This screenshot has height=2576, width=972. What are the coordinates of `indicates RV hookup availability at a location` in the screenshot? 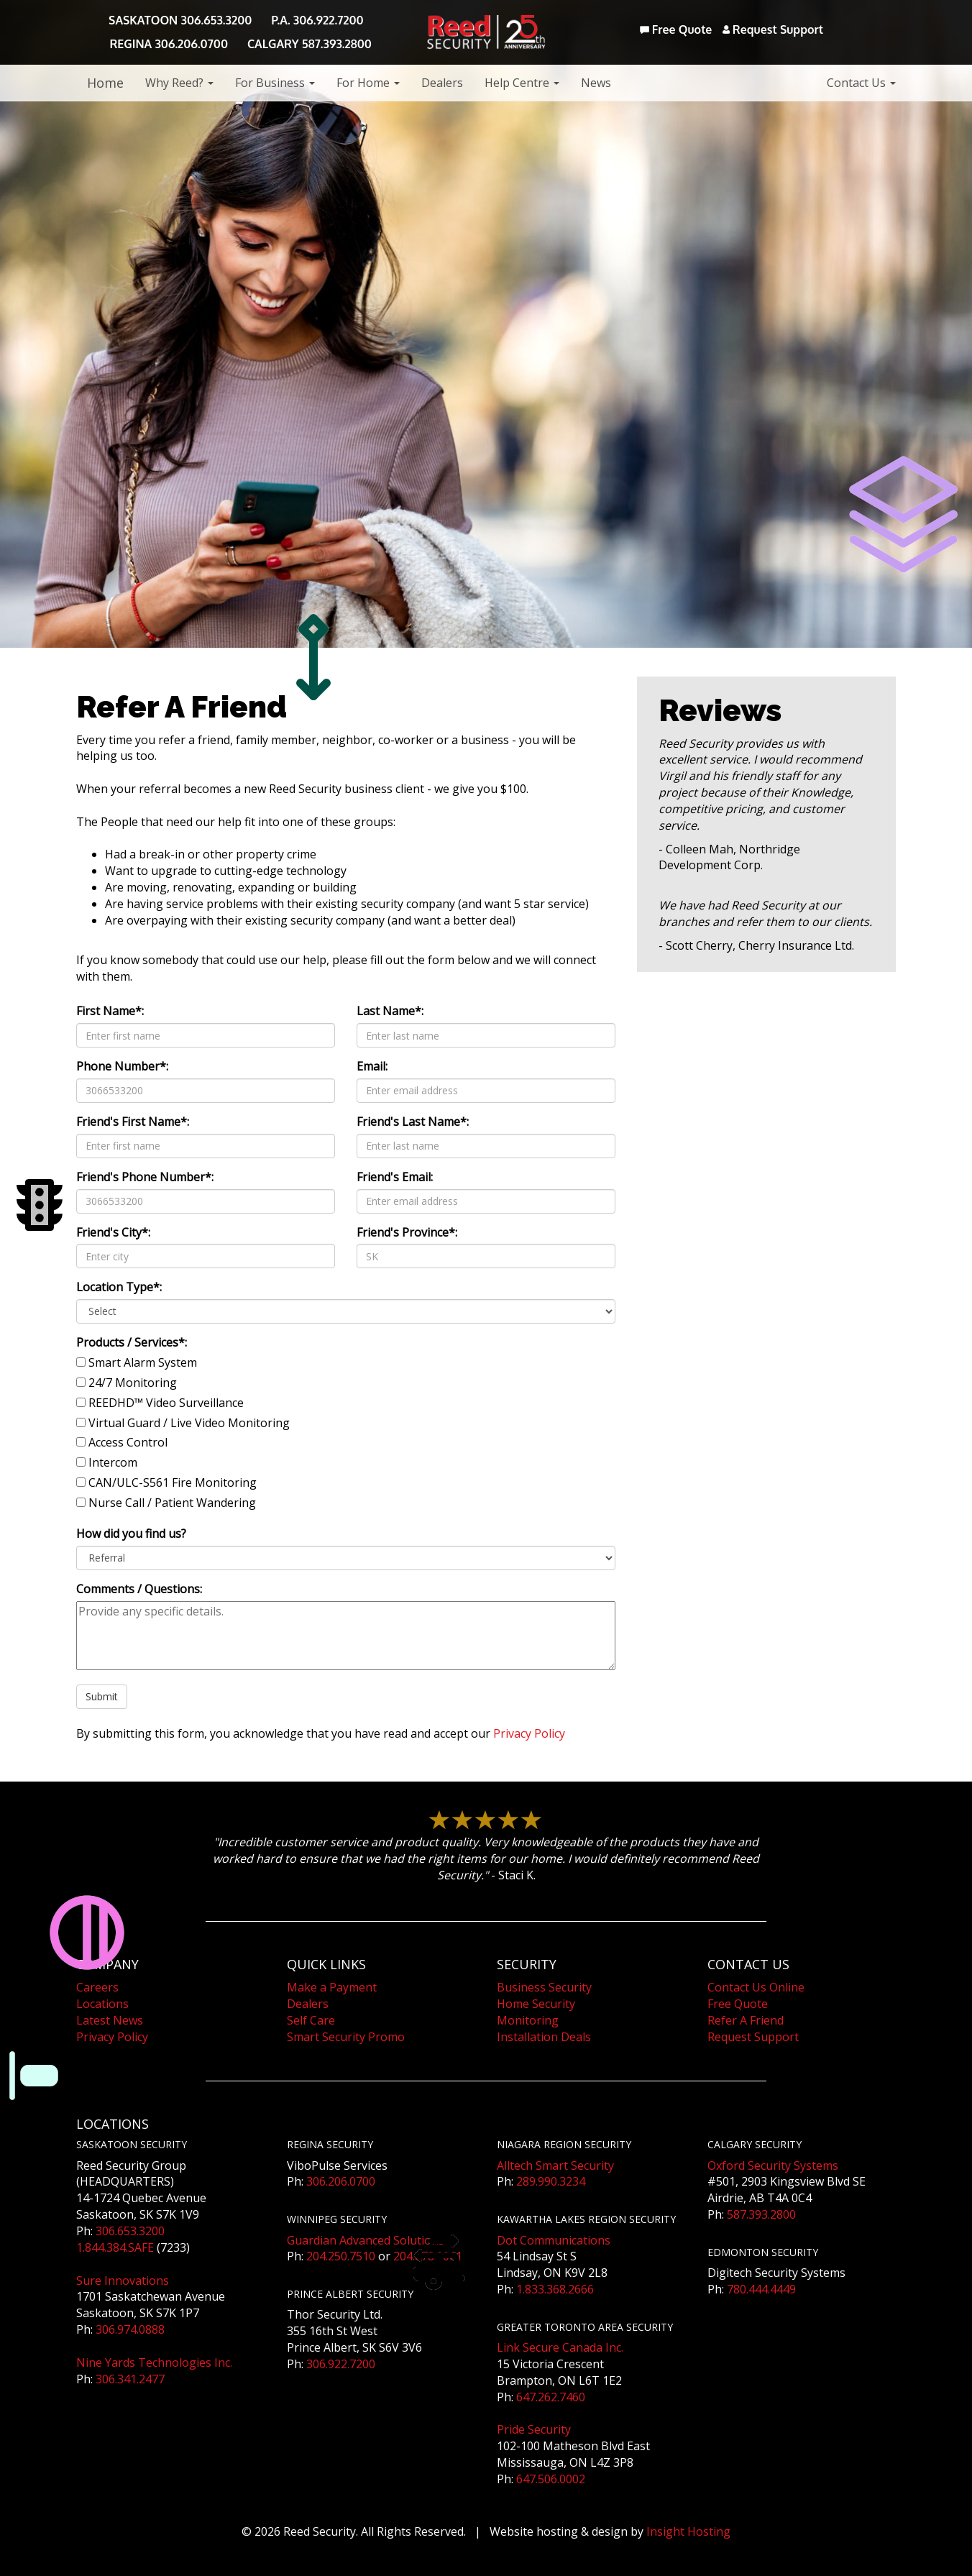 It's located at (436, 2261).